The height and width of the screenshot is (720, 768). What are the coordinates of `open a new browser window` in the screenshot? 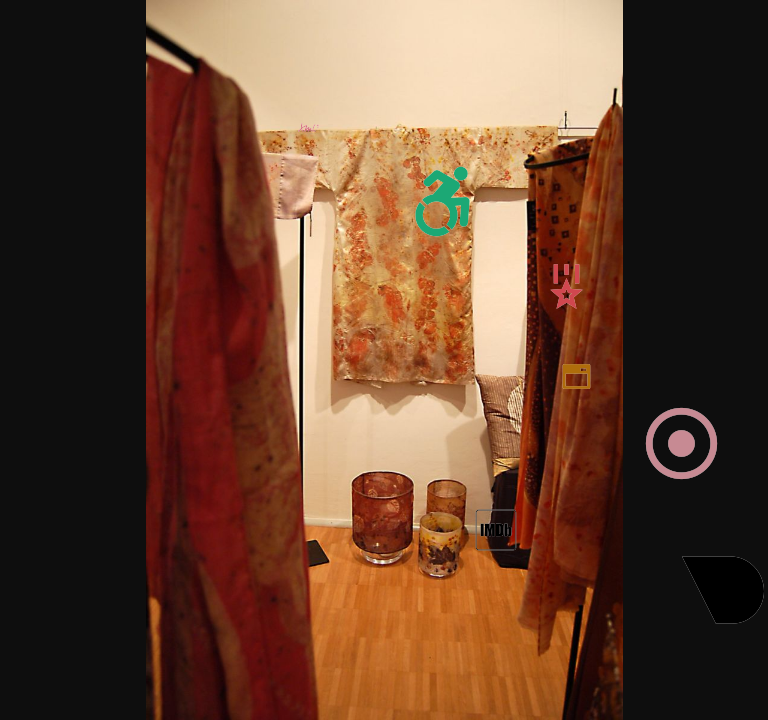 It's located at (576, 376).